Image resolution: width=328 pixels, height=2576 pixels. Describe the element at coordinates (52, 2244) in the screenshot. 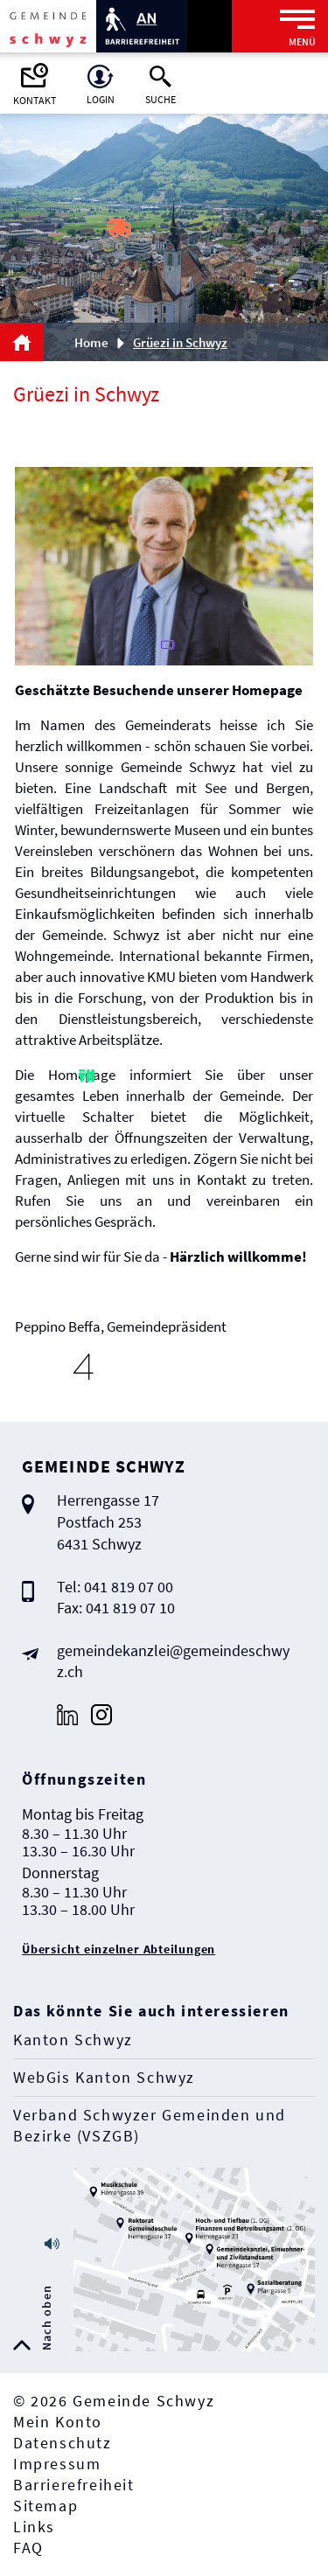

I see `volume is set to high` at that location.